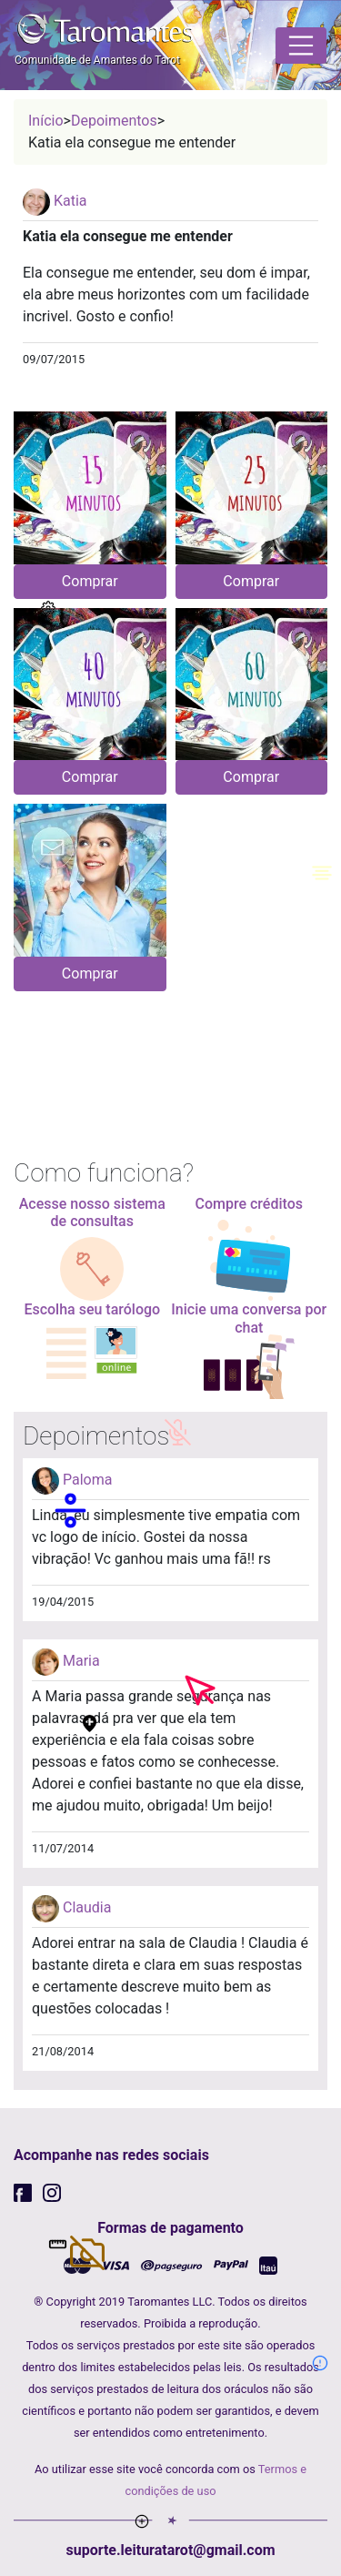  Describe the element at coordinates (322, 873) in the screenshot. I see `center-align text or content` at that location.